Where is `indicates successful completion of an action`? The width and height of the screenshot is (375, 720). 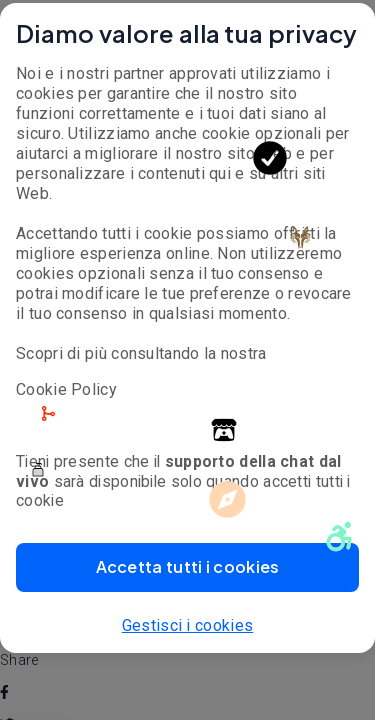
indicates successful completion of an action is located at coordinates (270, 158).